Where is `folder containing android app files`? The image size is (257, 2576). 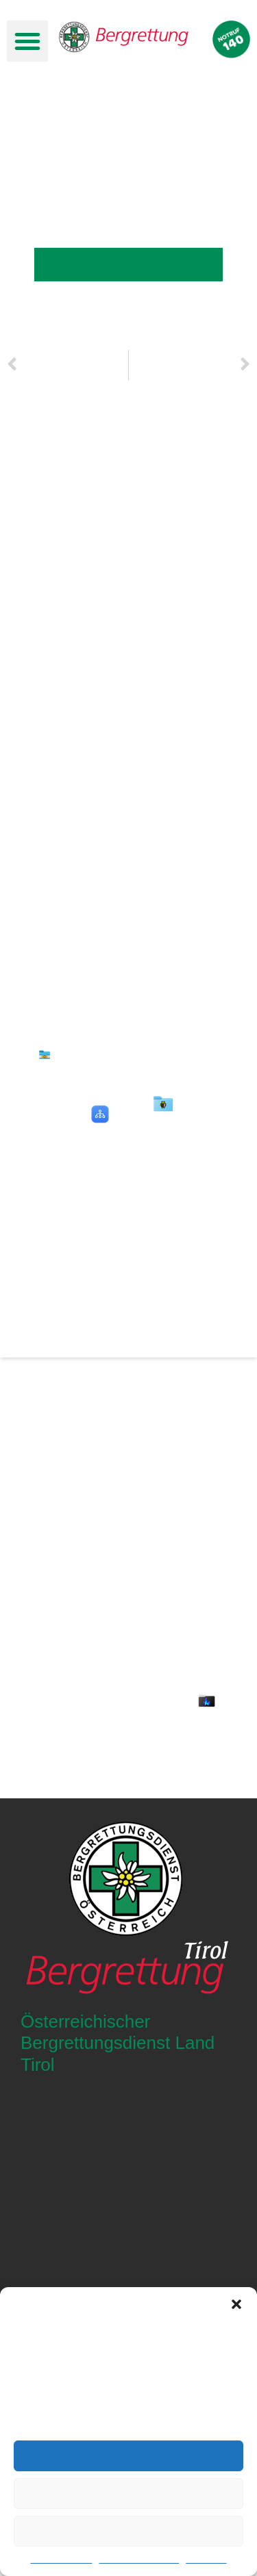 folder containing android app files is located at coordinates (163, 1104).